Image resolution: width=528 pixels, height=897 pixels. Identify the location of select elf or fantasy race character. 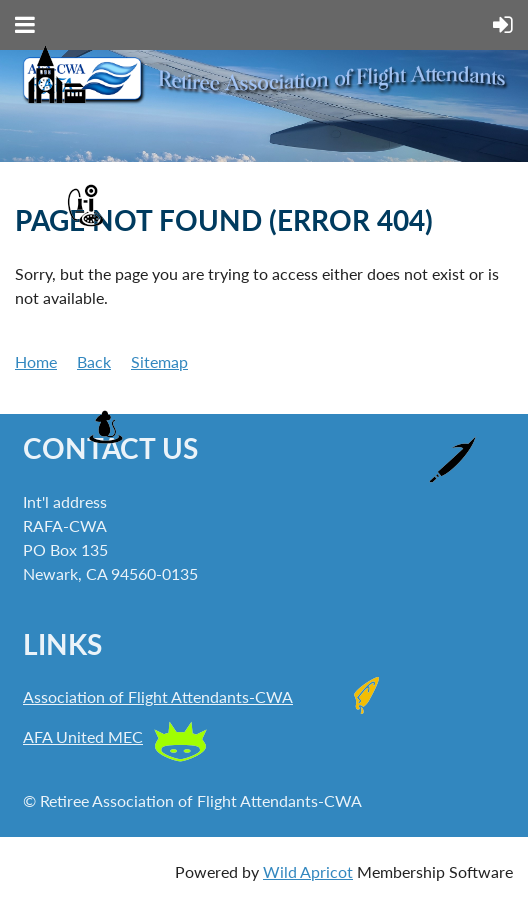
(366, 695).